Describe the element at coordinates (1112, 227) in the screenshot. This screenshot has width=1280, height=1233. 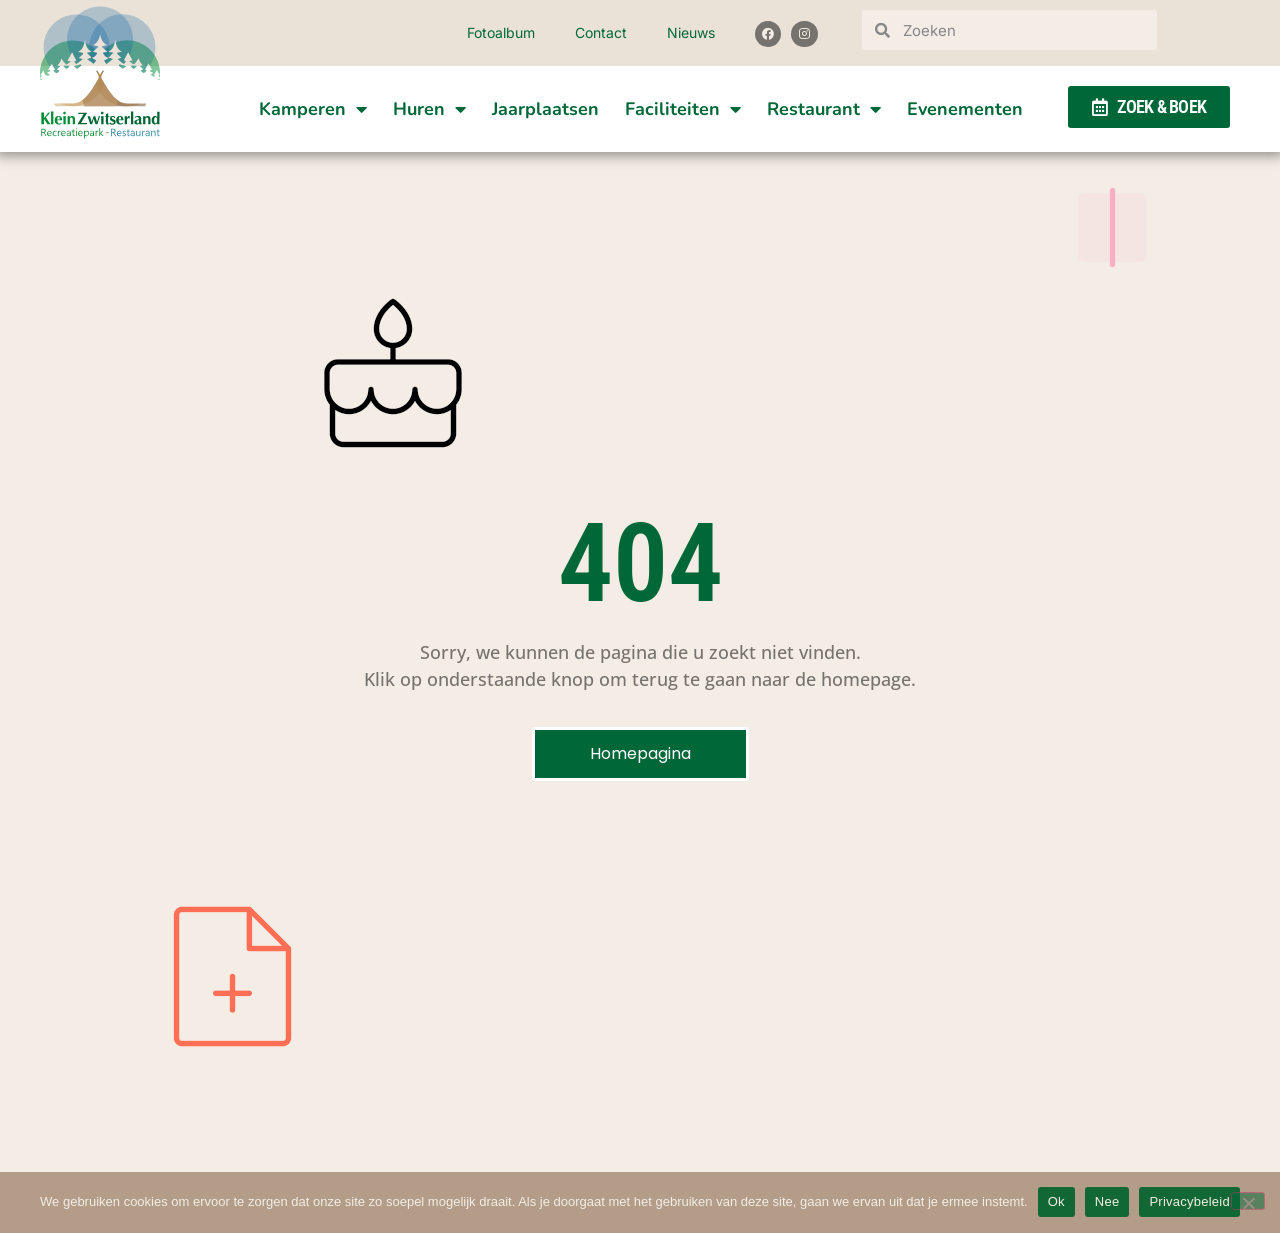
I see `visual separator between UI elements` at that location.